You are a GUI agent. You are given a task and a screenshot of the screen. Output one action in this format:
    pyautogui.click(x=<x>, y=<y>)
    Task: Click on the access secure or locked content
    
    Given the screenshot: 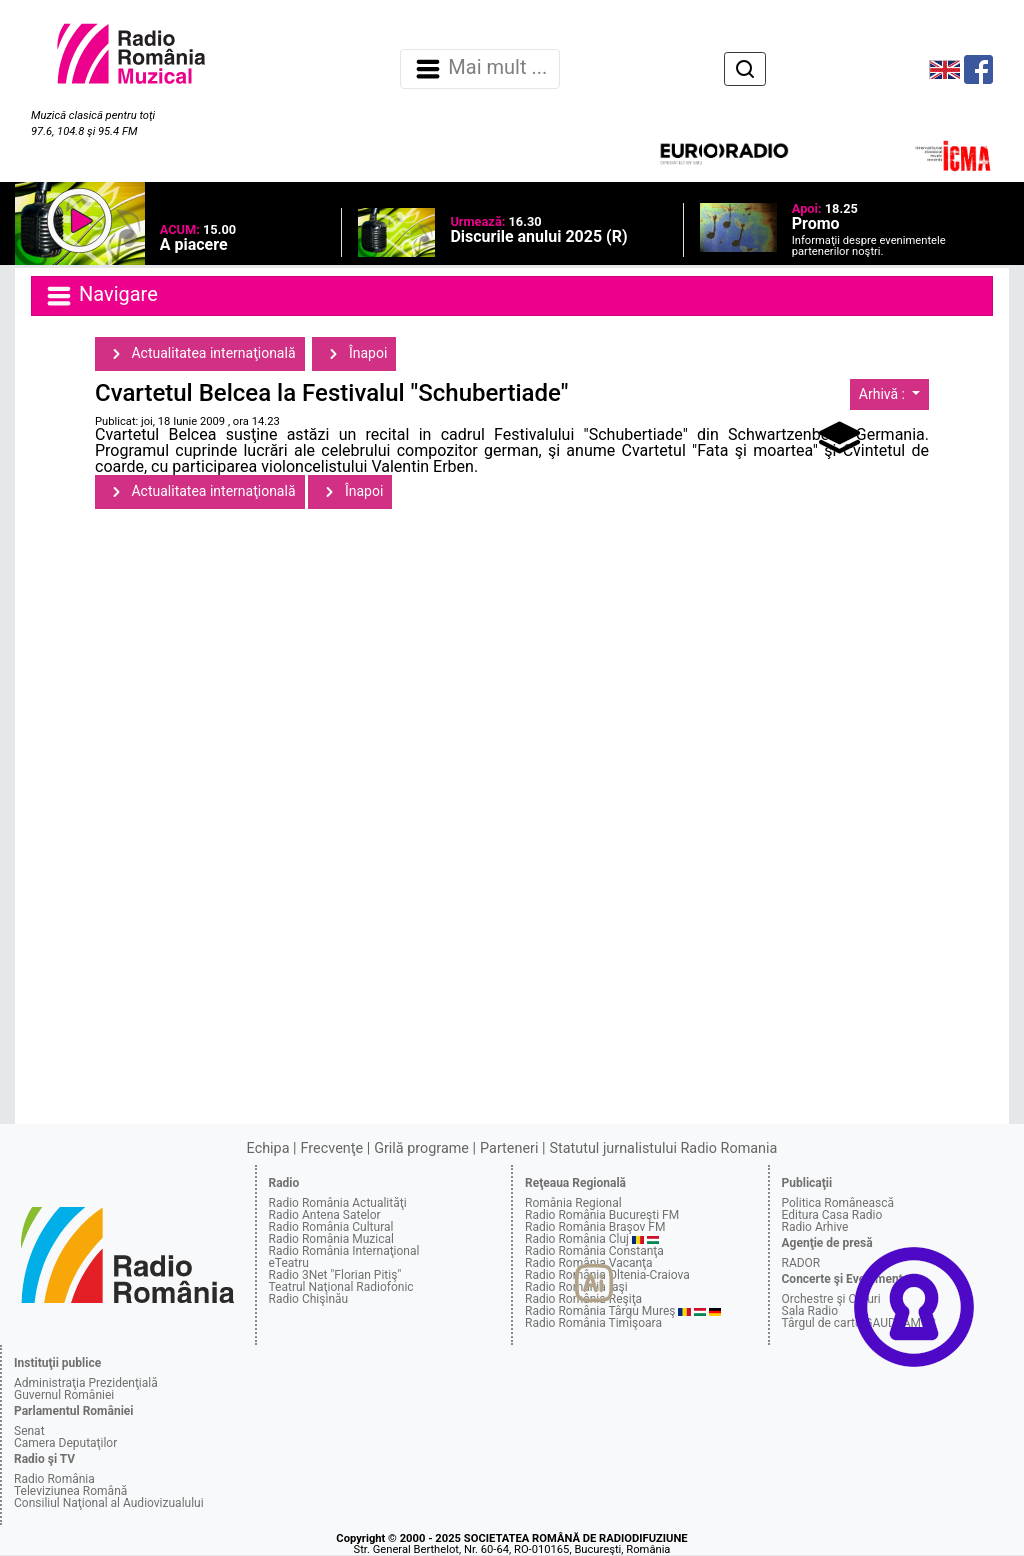 What is the action you would take?
    pyautogui.click(x=914, y=1307)
    